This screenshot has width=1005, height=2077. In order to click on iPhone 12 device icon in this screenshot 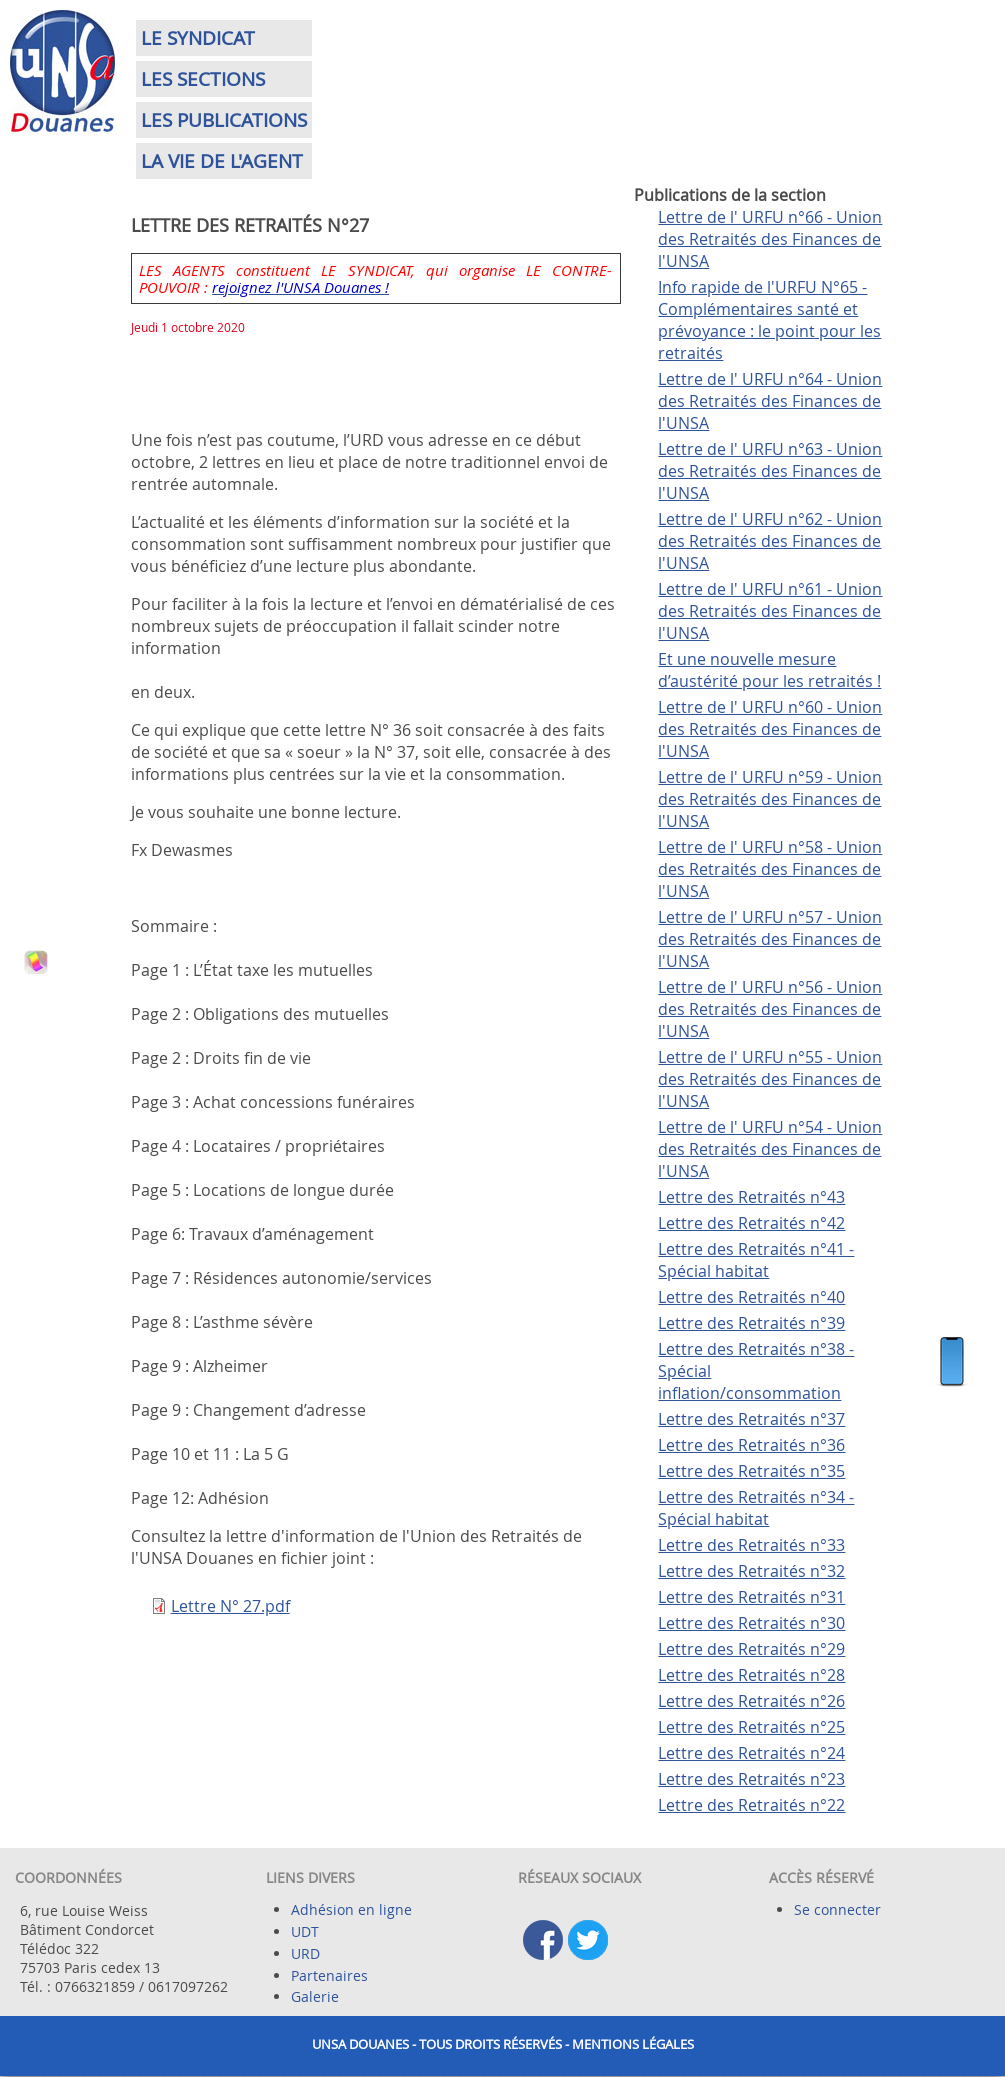, I will do `click(952, 1362)`.